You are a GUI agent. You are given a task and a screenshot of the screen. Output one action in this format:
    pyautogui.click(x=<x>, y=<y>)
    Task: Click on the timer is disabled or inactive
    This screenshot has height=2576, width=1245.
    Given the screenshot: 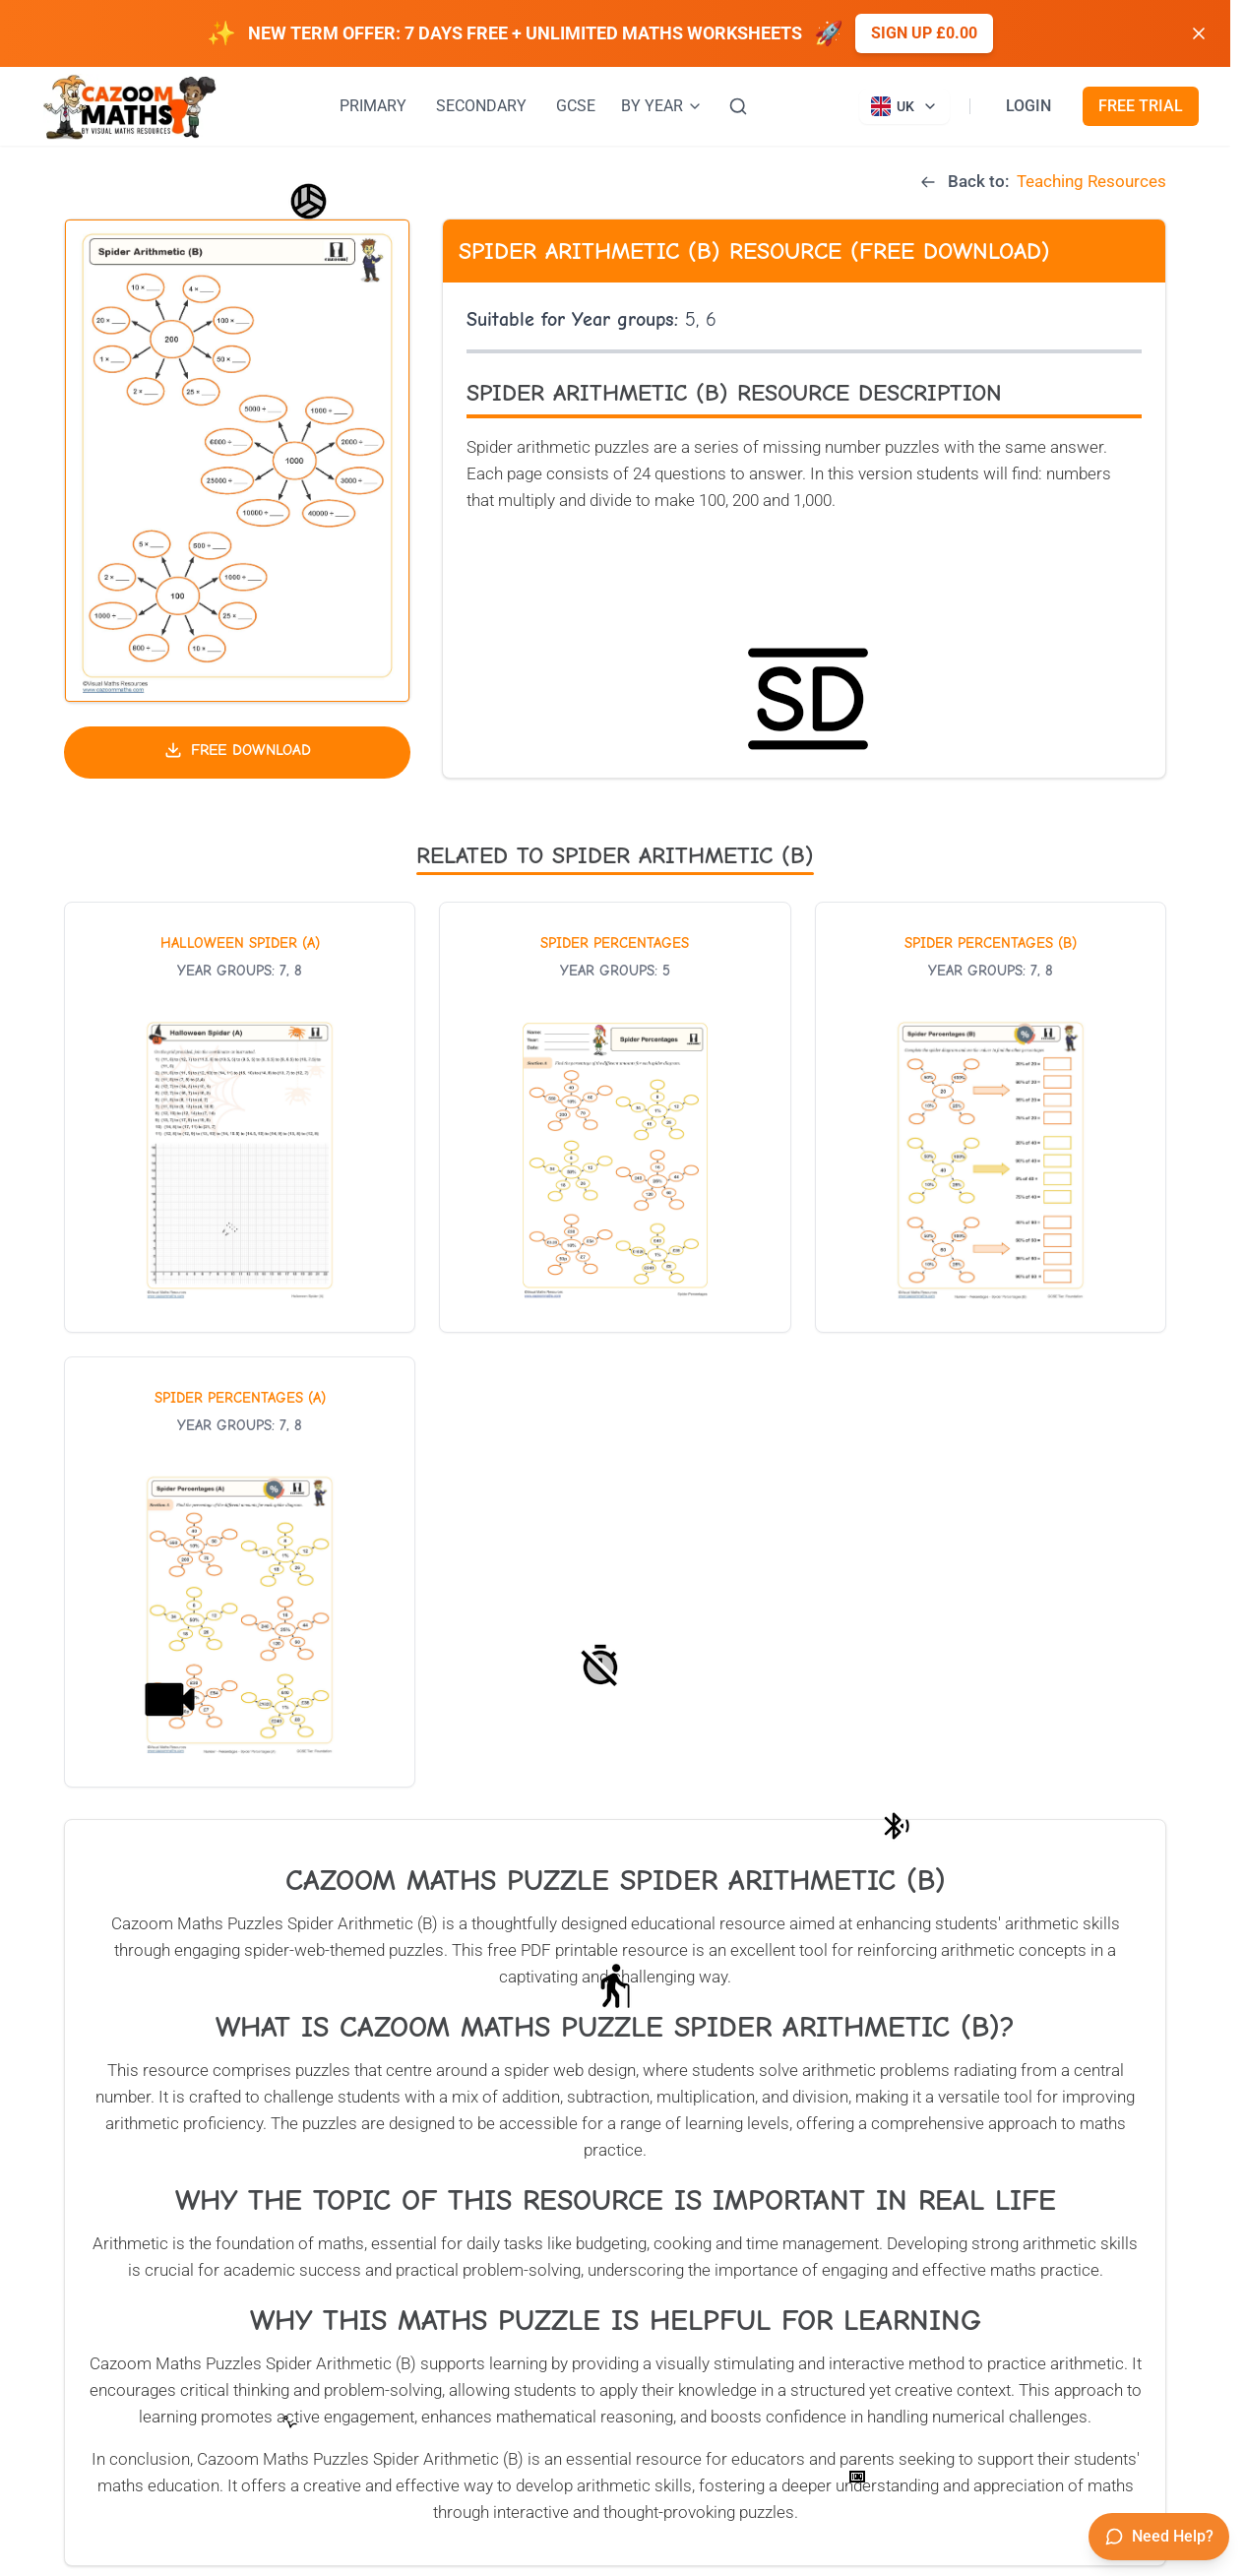 What is the action you would take?
    pyautogui.click(x=600, y=1665)
    